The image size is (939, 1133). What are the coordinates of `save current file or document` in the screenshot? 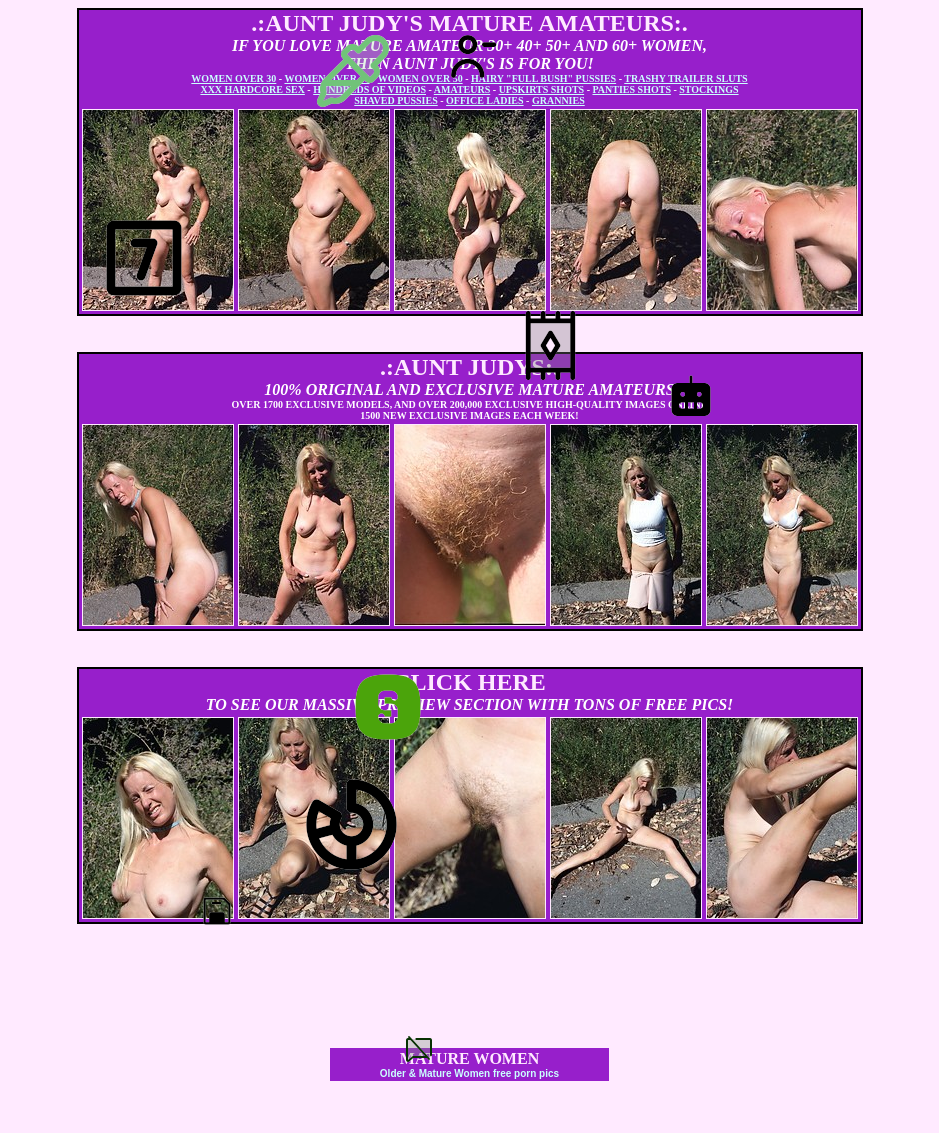 It's located at (217, 911).